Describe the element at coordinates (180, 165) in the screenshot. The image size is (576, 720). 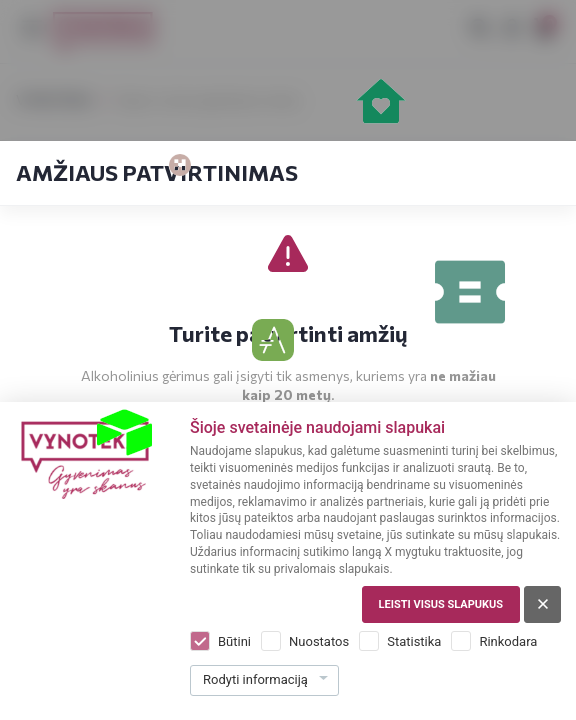
I see `open the Crehana app` at that location.